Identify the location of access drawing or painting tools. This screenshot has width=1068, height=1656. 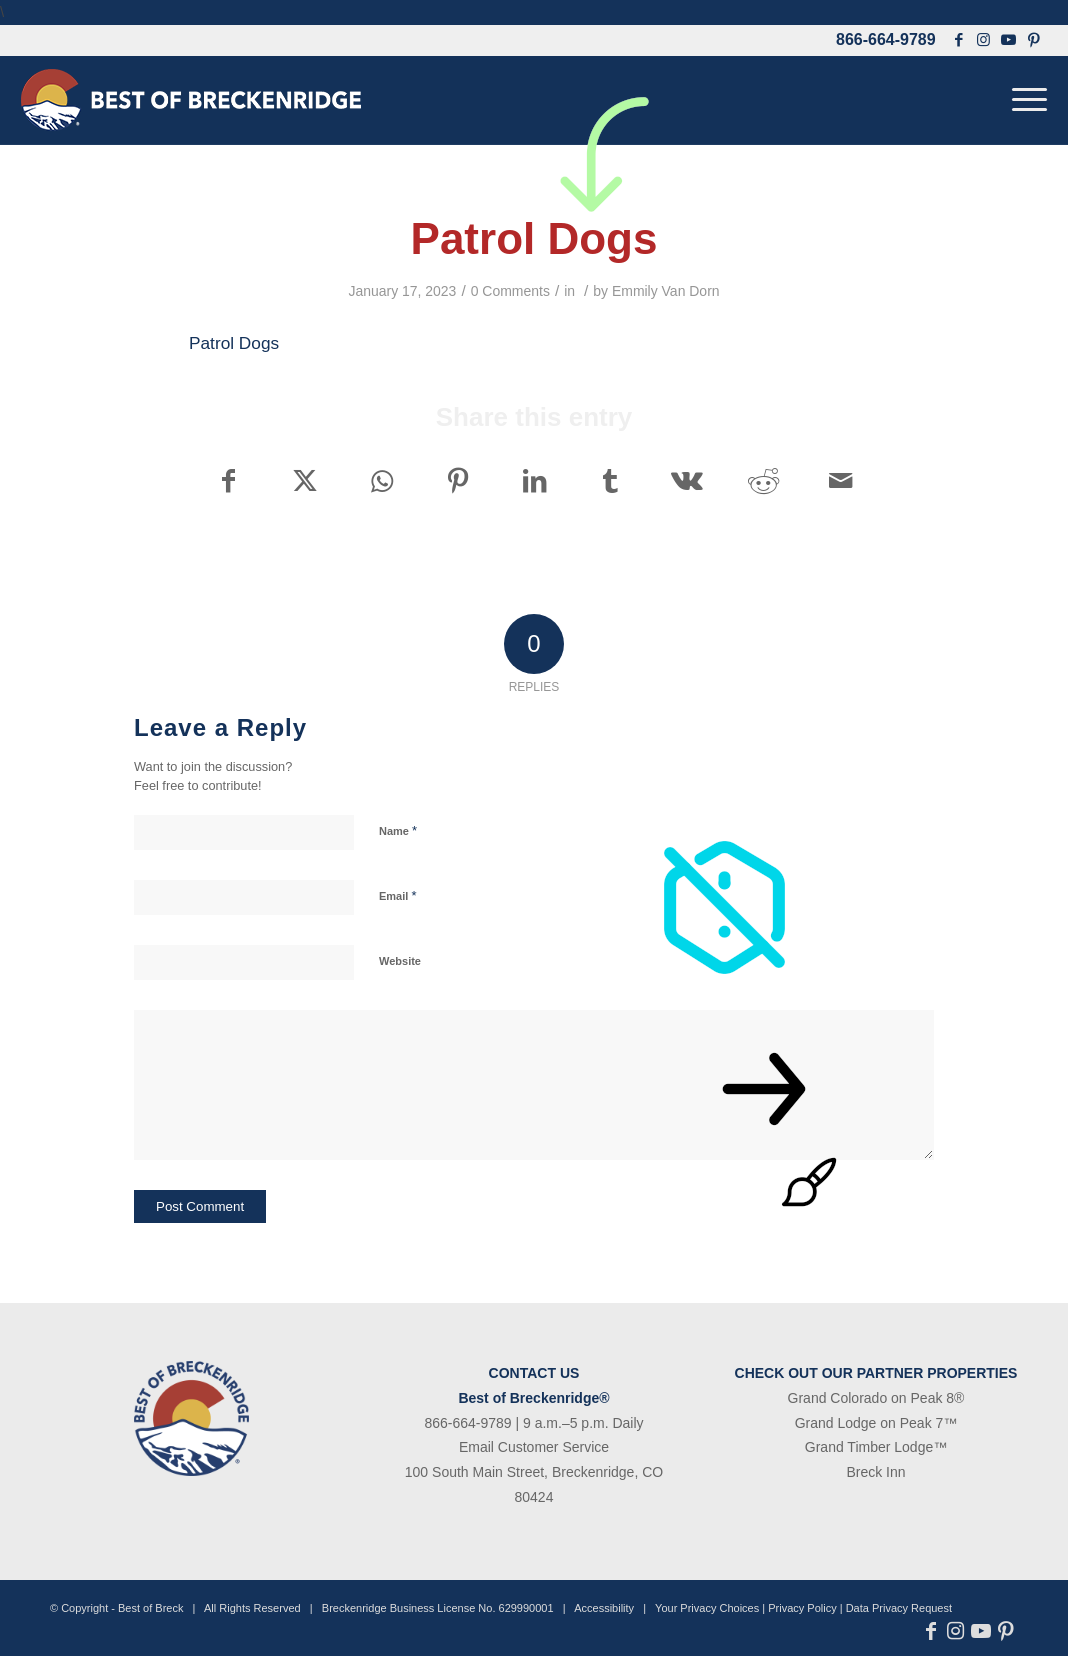
(811, 1183).